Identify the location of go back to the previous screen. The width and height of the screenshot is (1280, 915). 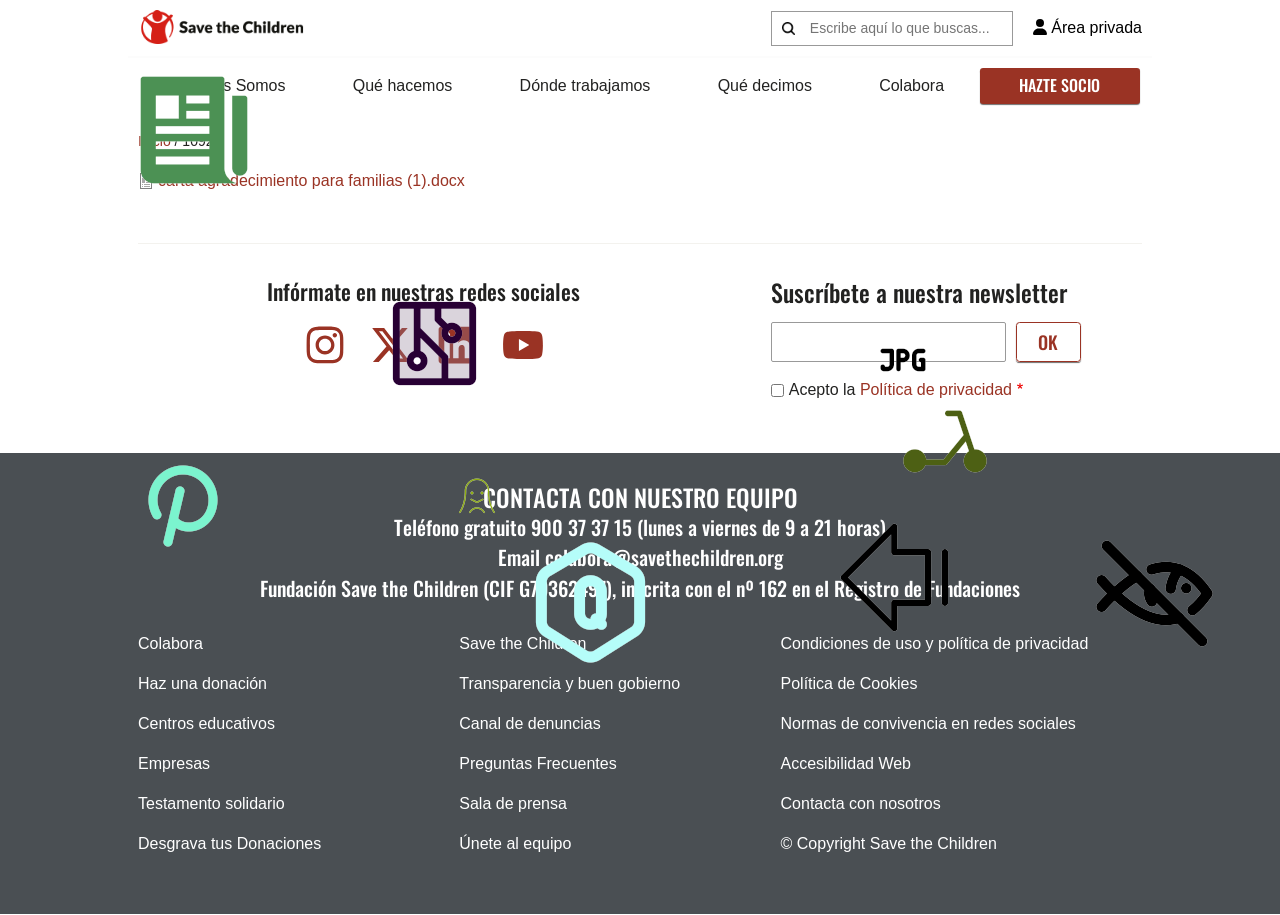
(898, 577).